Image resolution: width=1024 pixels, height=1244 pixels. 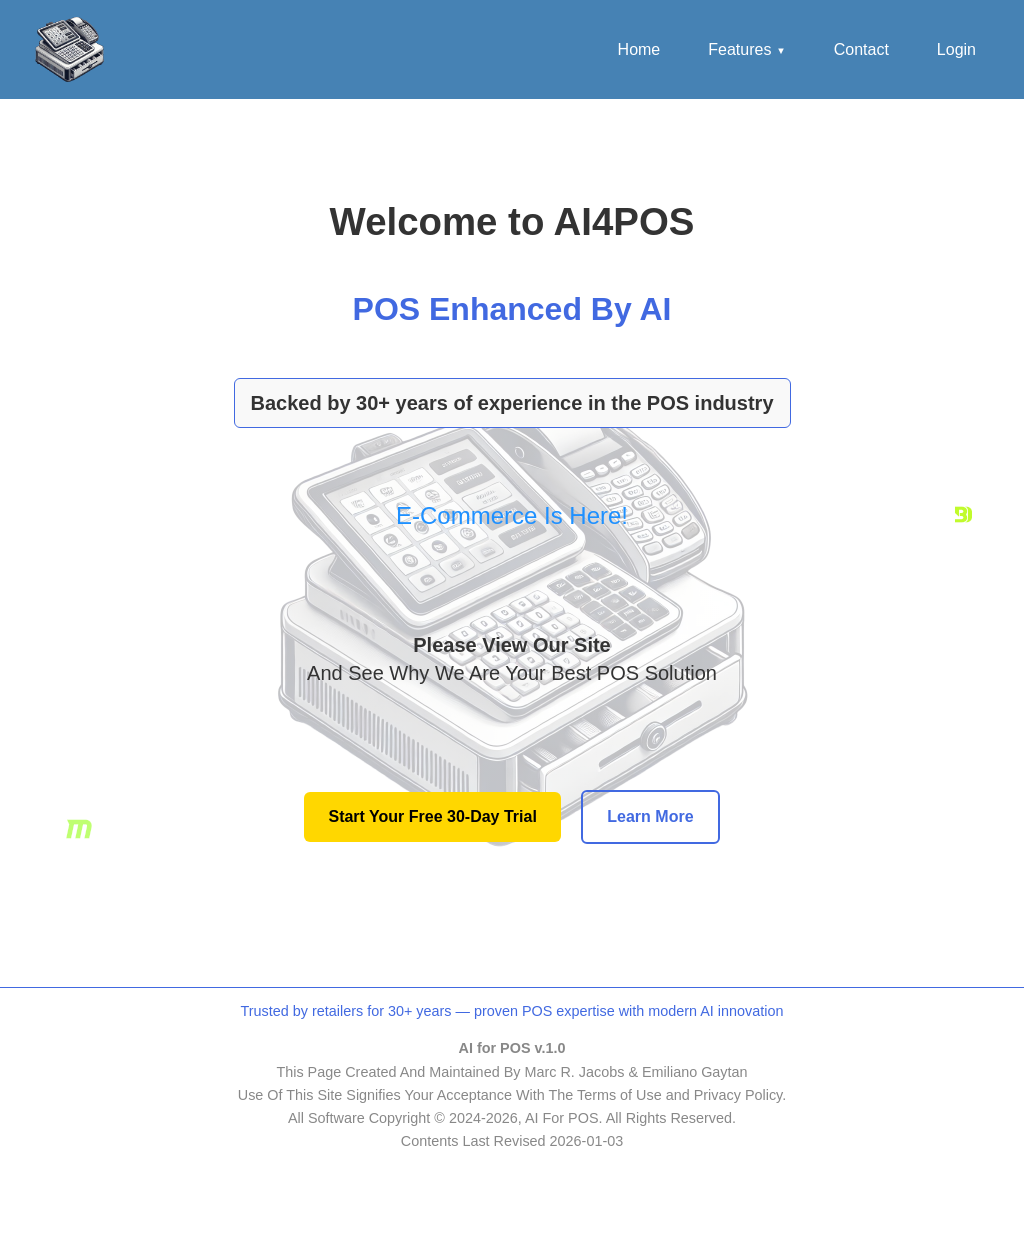 What do you see at coordinates (79, 829) in the screenshot?
I see `maxcdn logo - content delivery network service` at bounding box center [79, 829].